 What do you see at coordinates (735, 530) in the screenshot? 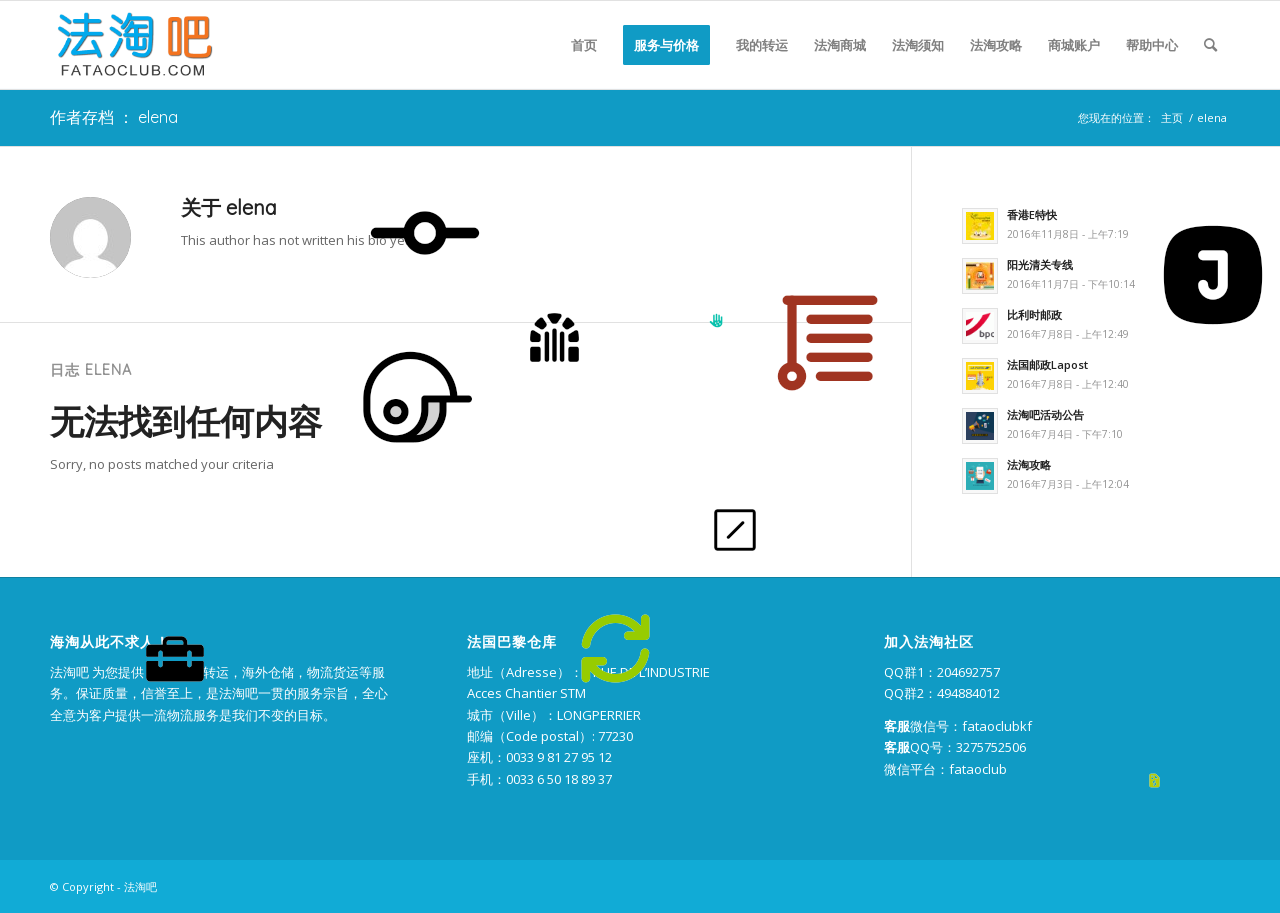
I see `indicates an ignored file in a diff view` at bounding box center [735, 530].